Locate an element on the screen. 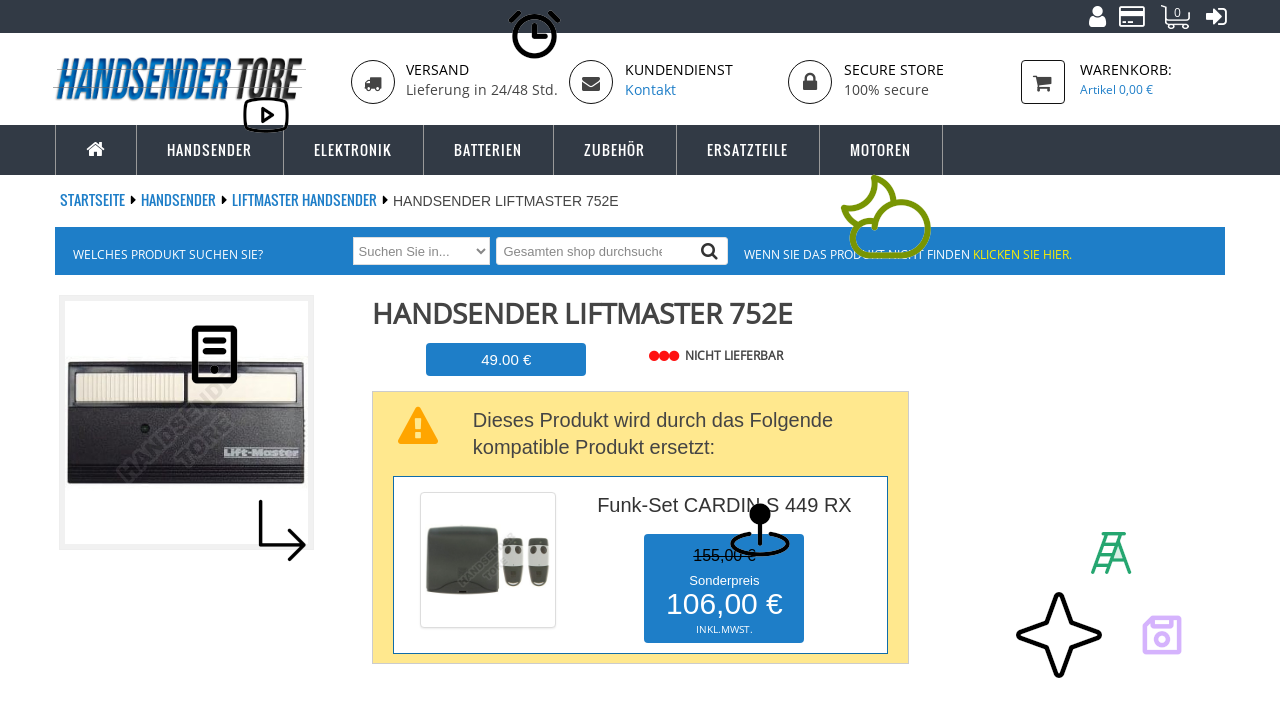 This screenshot has height=720, width=1280. save current file or document is located at coordinates (1162, 635).